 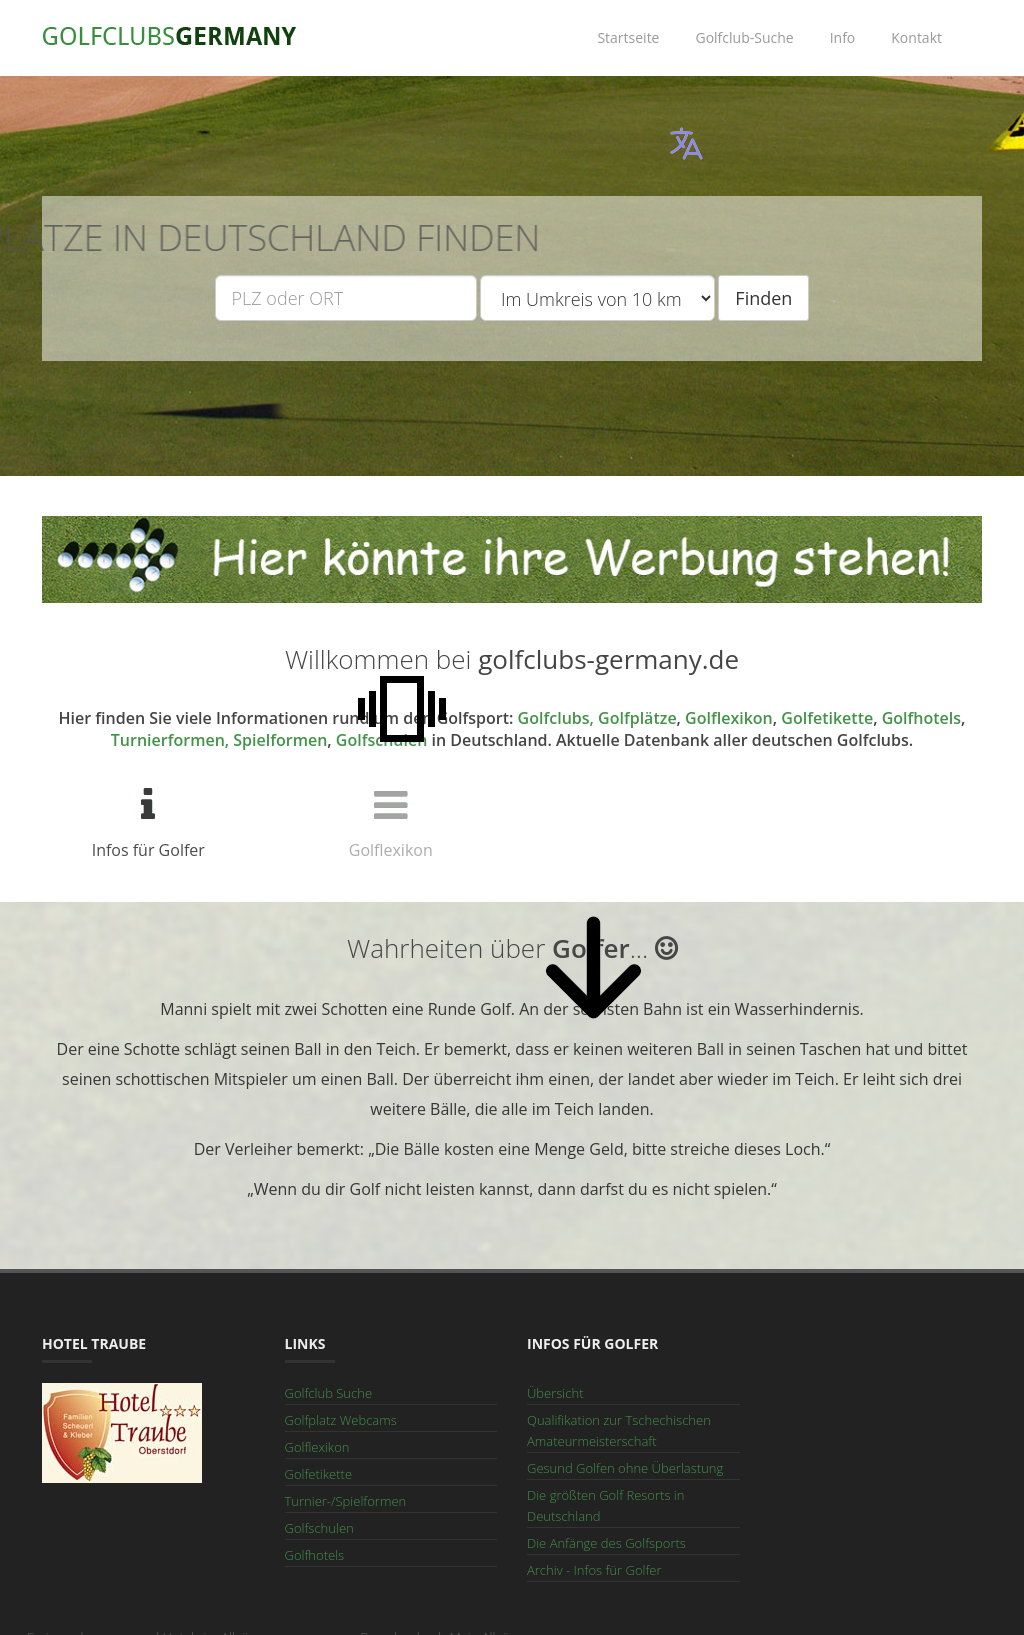 I want to click on enable vibration mode for notifications, so click(x=402, y=709).